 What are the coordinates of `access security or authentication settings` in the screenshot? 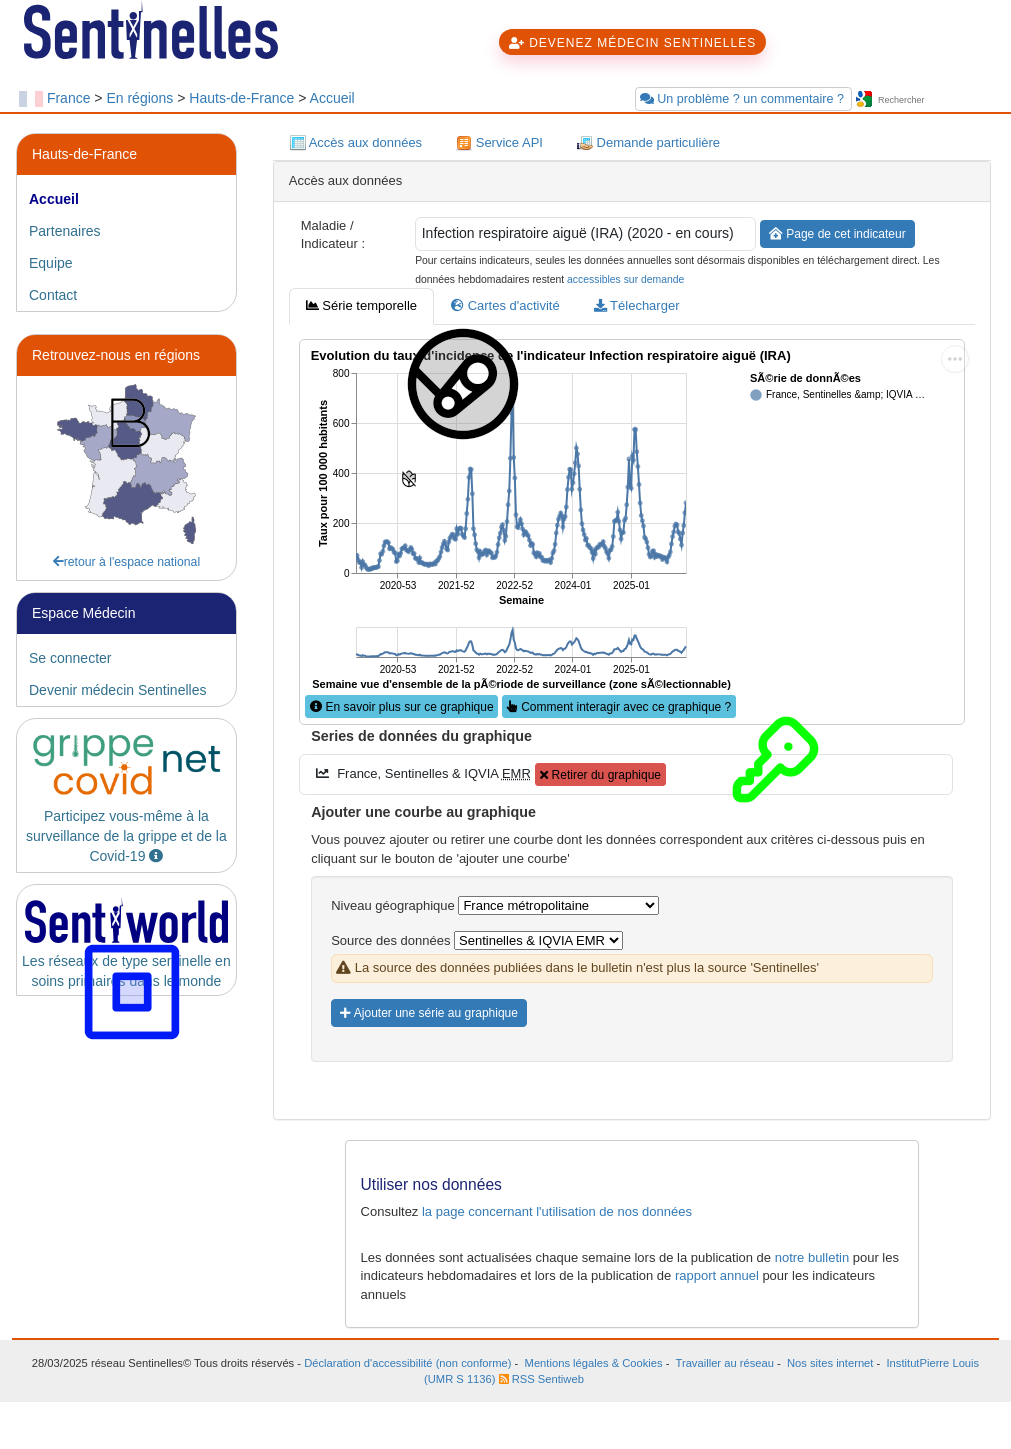 It's located at (775, 759).